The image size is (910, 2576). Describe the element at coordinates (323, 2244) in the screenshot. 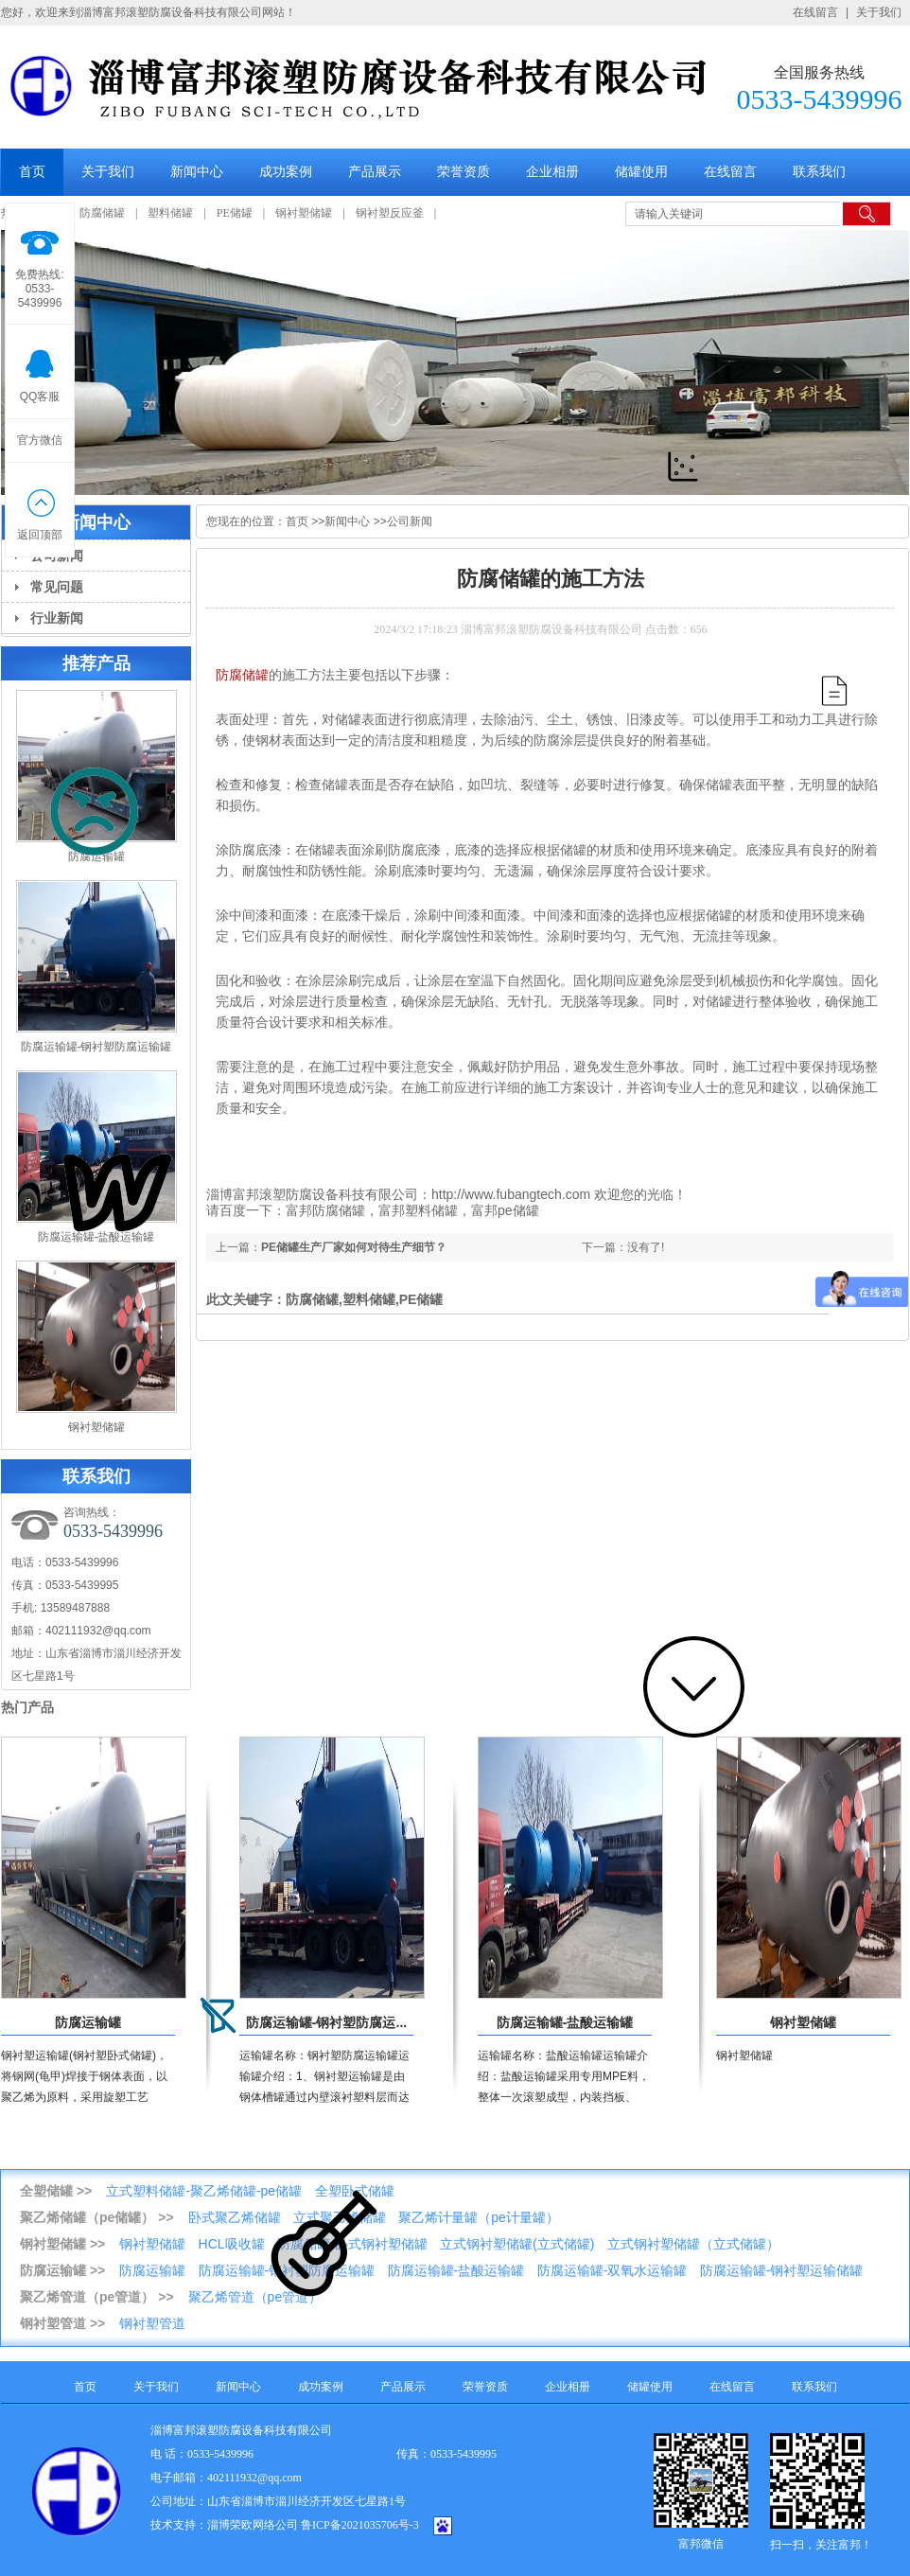

I see `access music or audio content` at that location.